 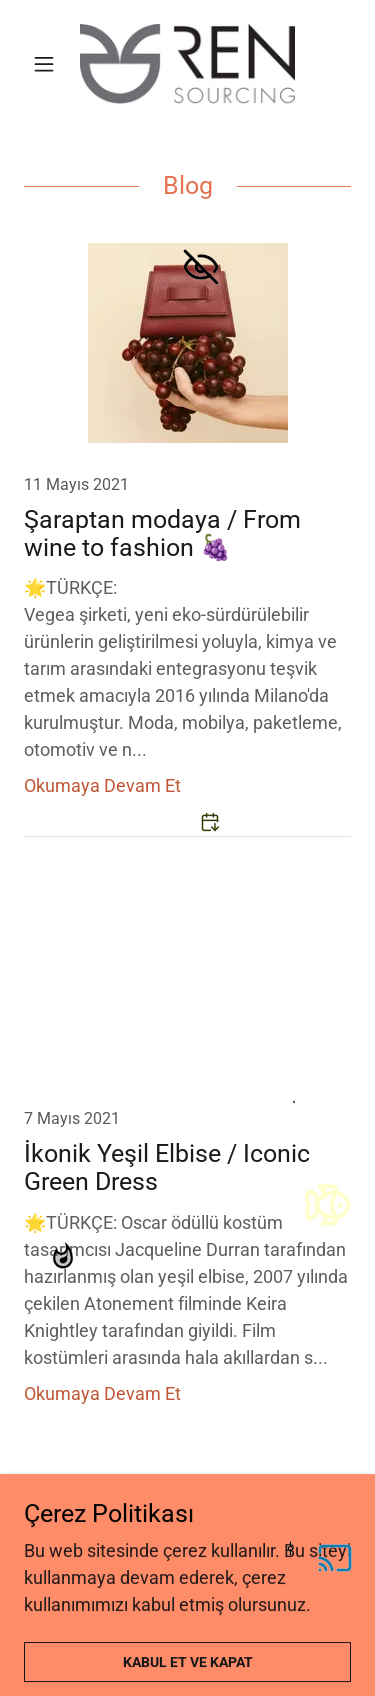 I want to click on download calendar or export events, so click(x=210, y=822).